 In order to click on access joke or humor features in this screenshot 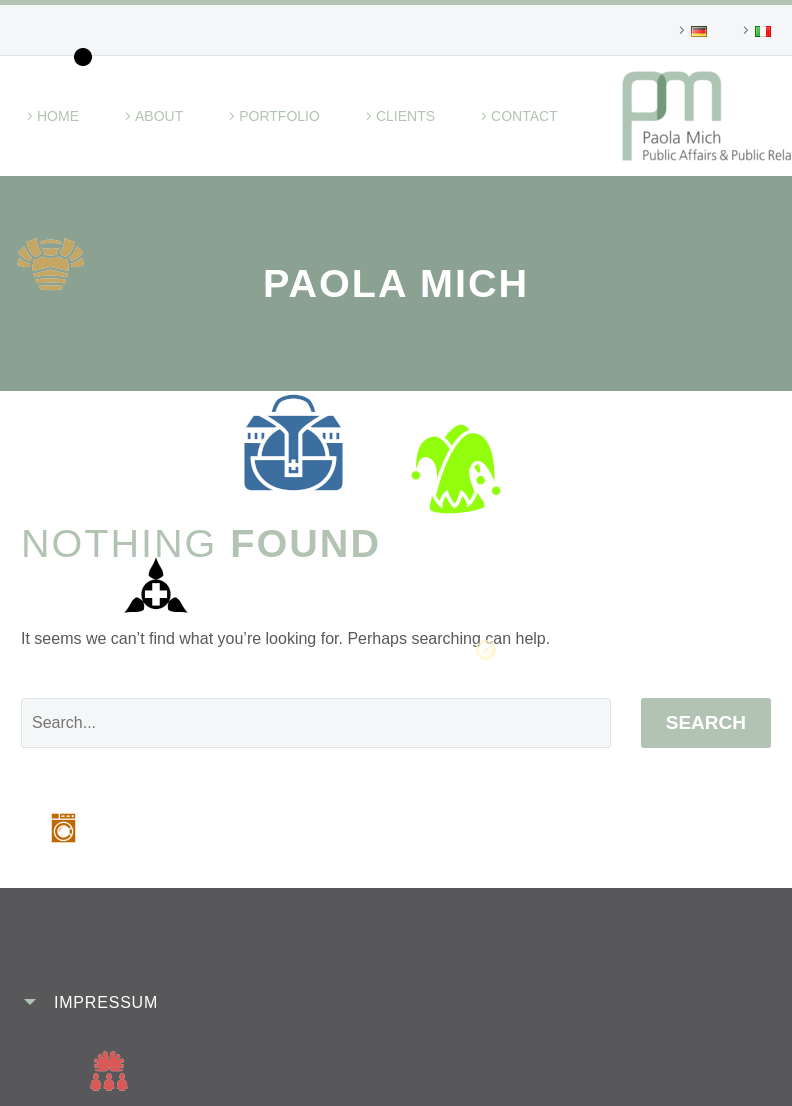, I will do `click(456, 469)`.